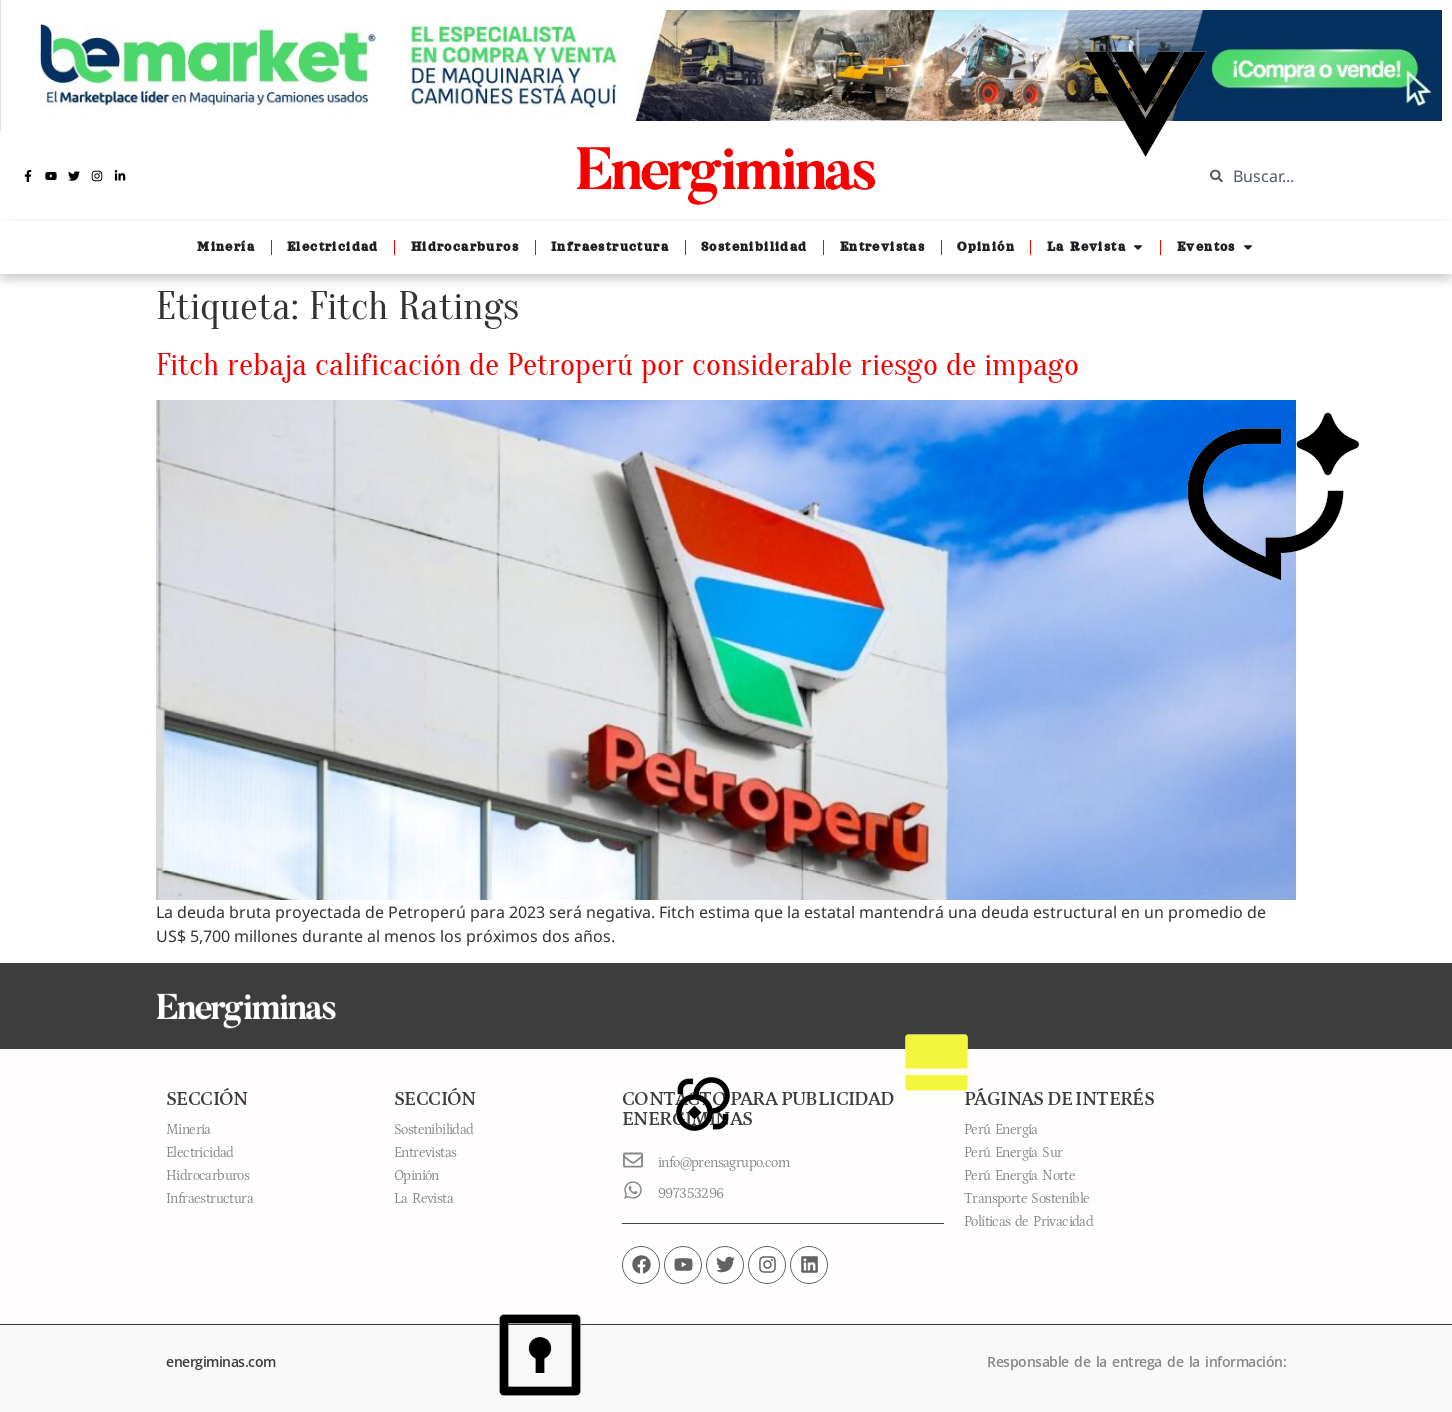 This screenshot has height=1412, width=1452. Describe the element at coordinates (936, 1062) in the screenshot. I see `switch to bottom panel layout` at that location.